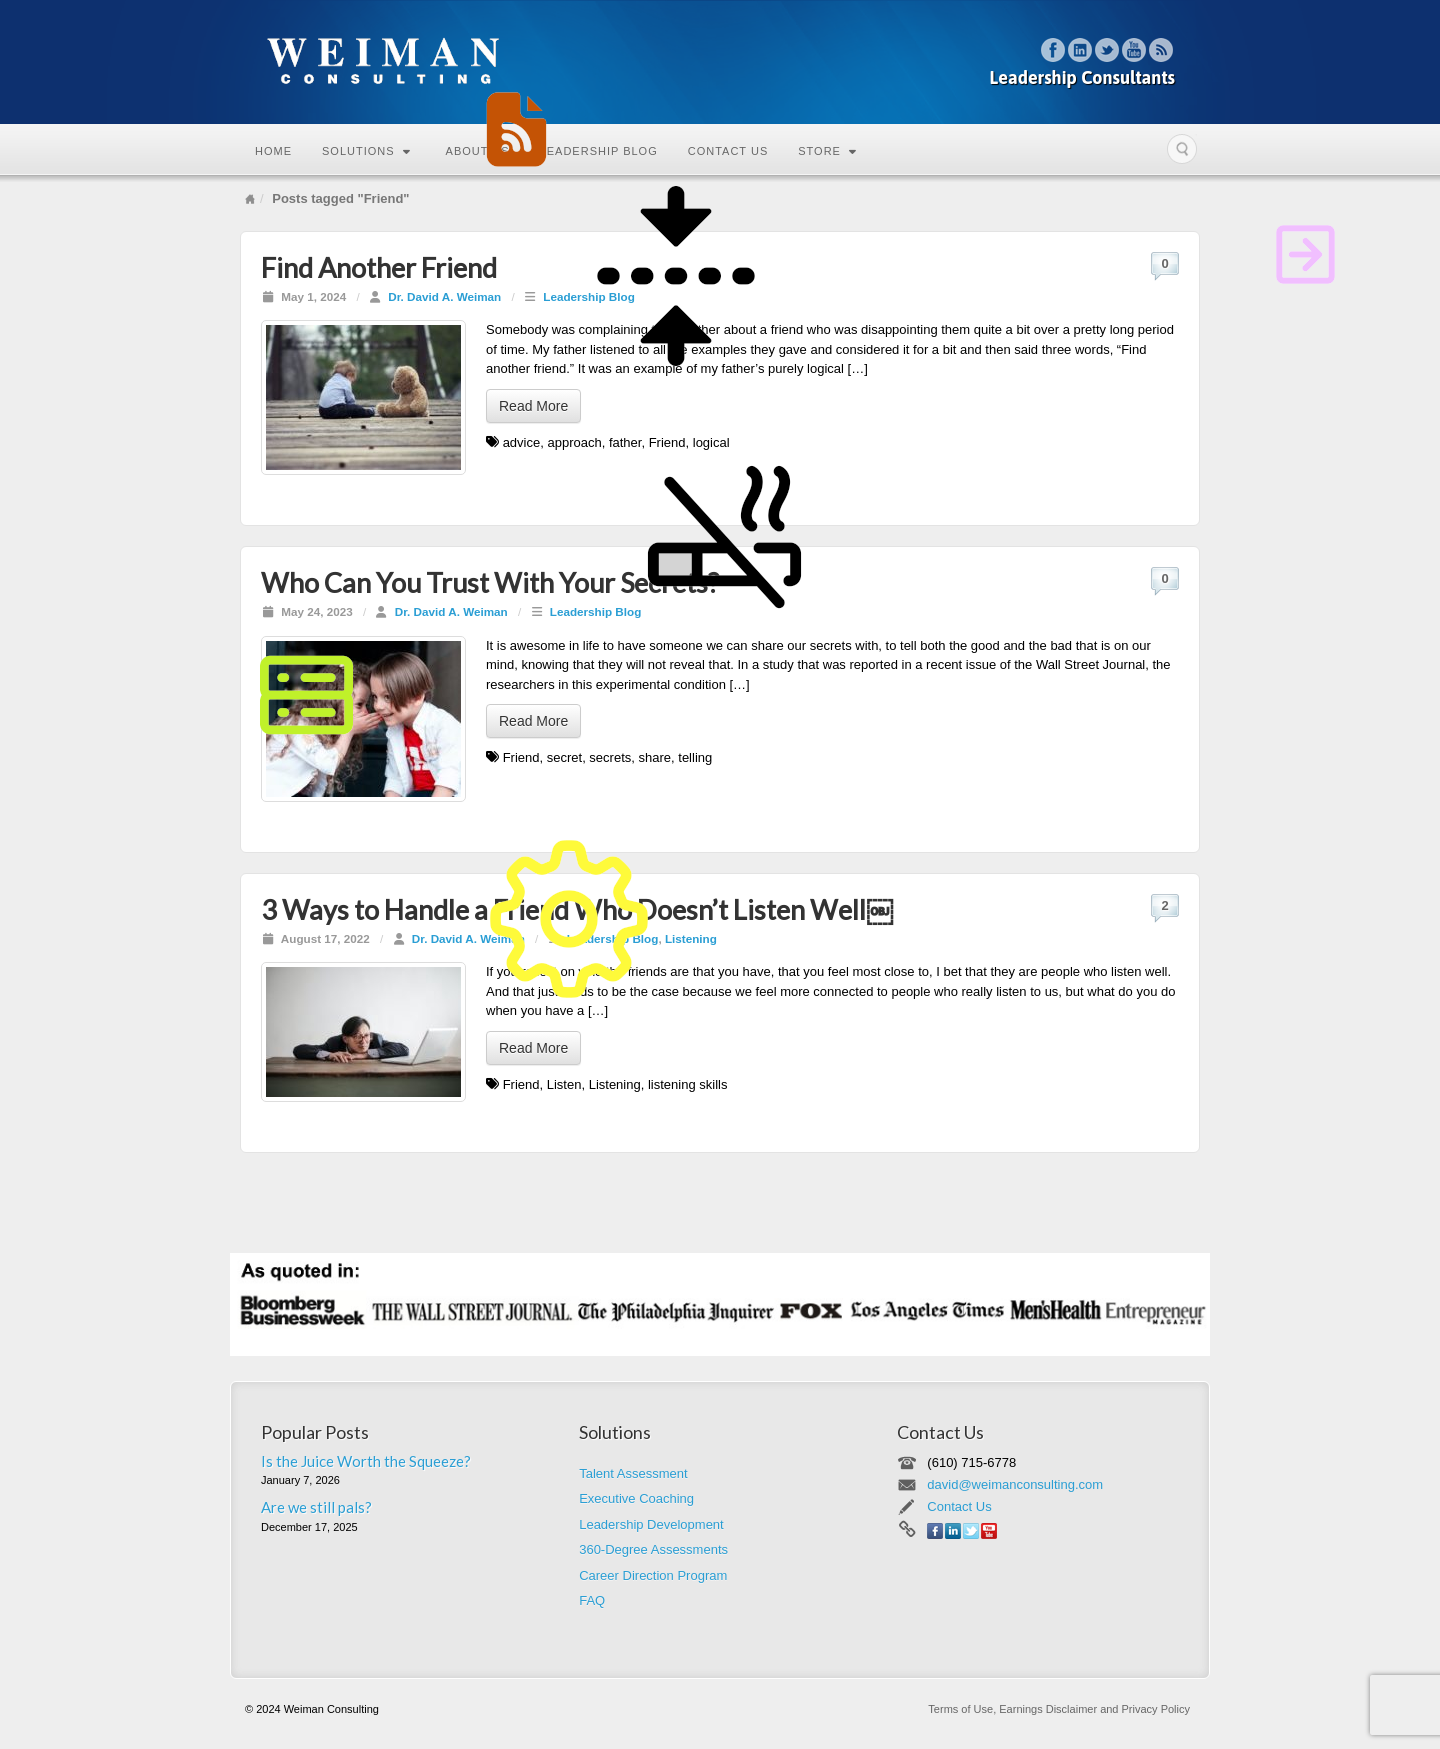 Image resolution: width=1440 pixels, height=1749 pixels. Describe the element at coordinates (676, 276) in the screenshot. I see `collapse or hide content section` at that location.